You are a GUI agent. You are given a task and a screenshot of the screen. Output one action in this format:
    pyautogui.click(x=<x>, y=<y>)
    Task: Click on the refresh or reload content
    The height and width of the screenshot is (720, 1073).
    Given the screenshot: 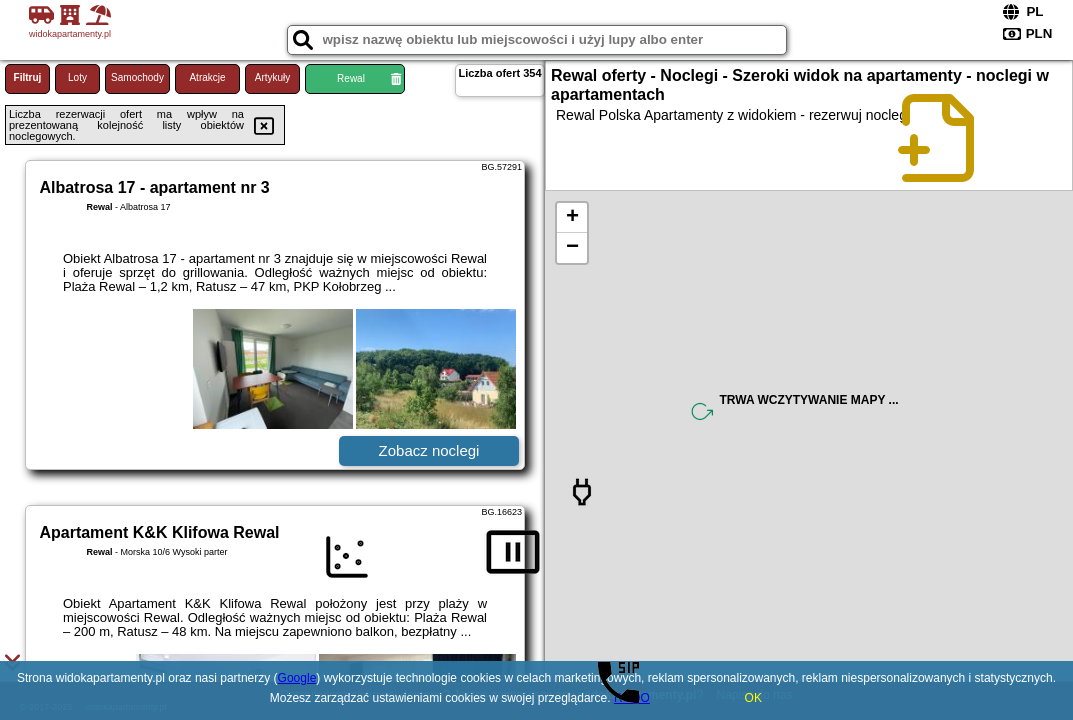 What is the action you would take?
    pyautogui.click(x=702, y=411)
    